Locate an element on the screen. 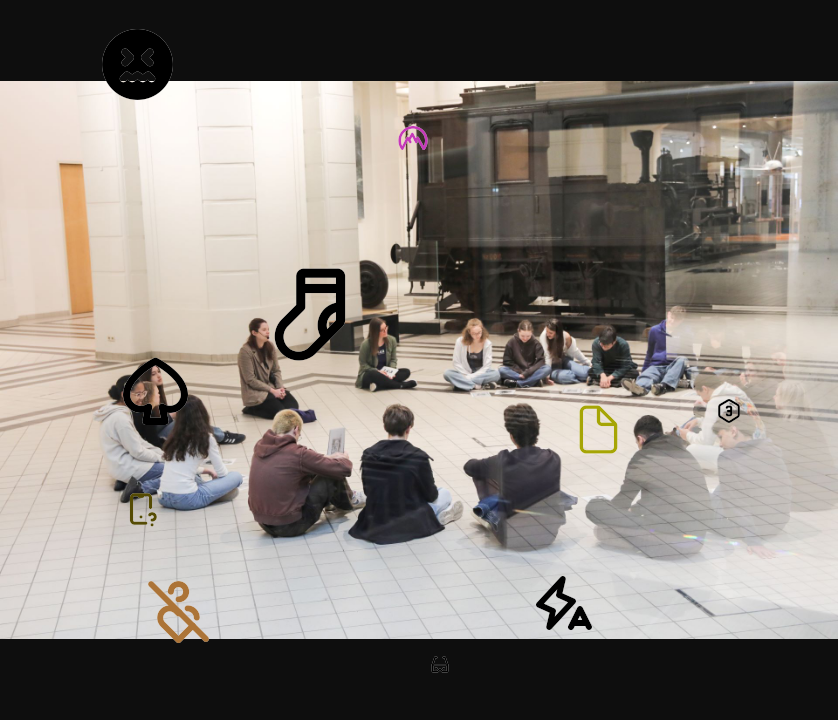 This screenshot has height=720, width=838. disable empathy or emotional response features is located at coordinates (178, 611).